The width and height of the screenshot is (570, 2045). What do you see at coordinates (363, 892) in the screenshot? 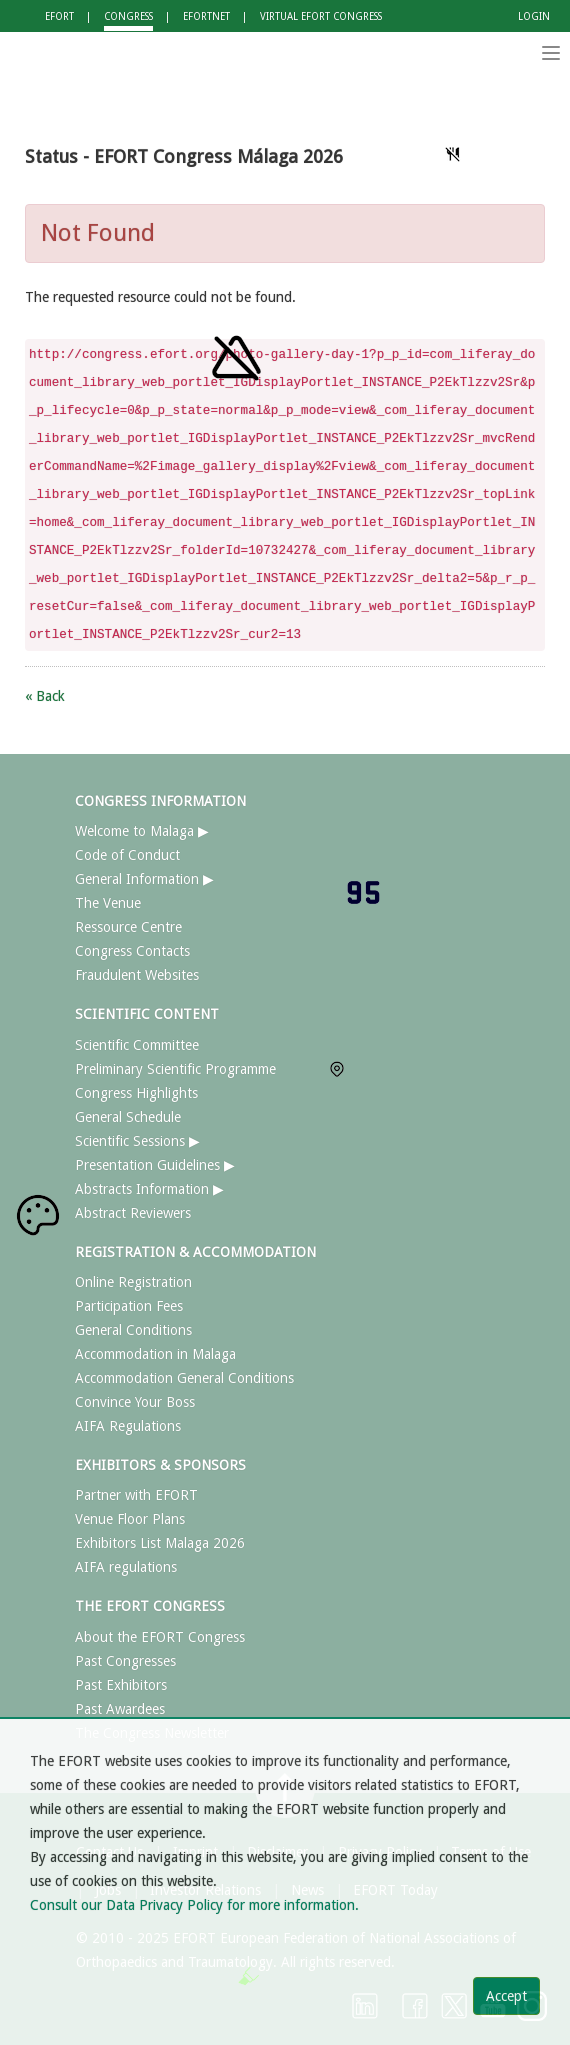
I see `indicates item number 95 in a list or sequence` at bounding box center [363, 892].